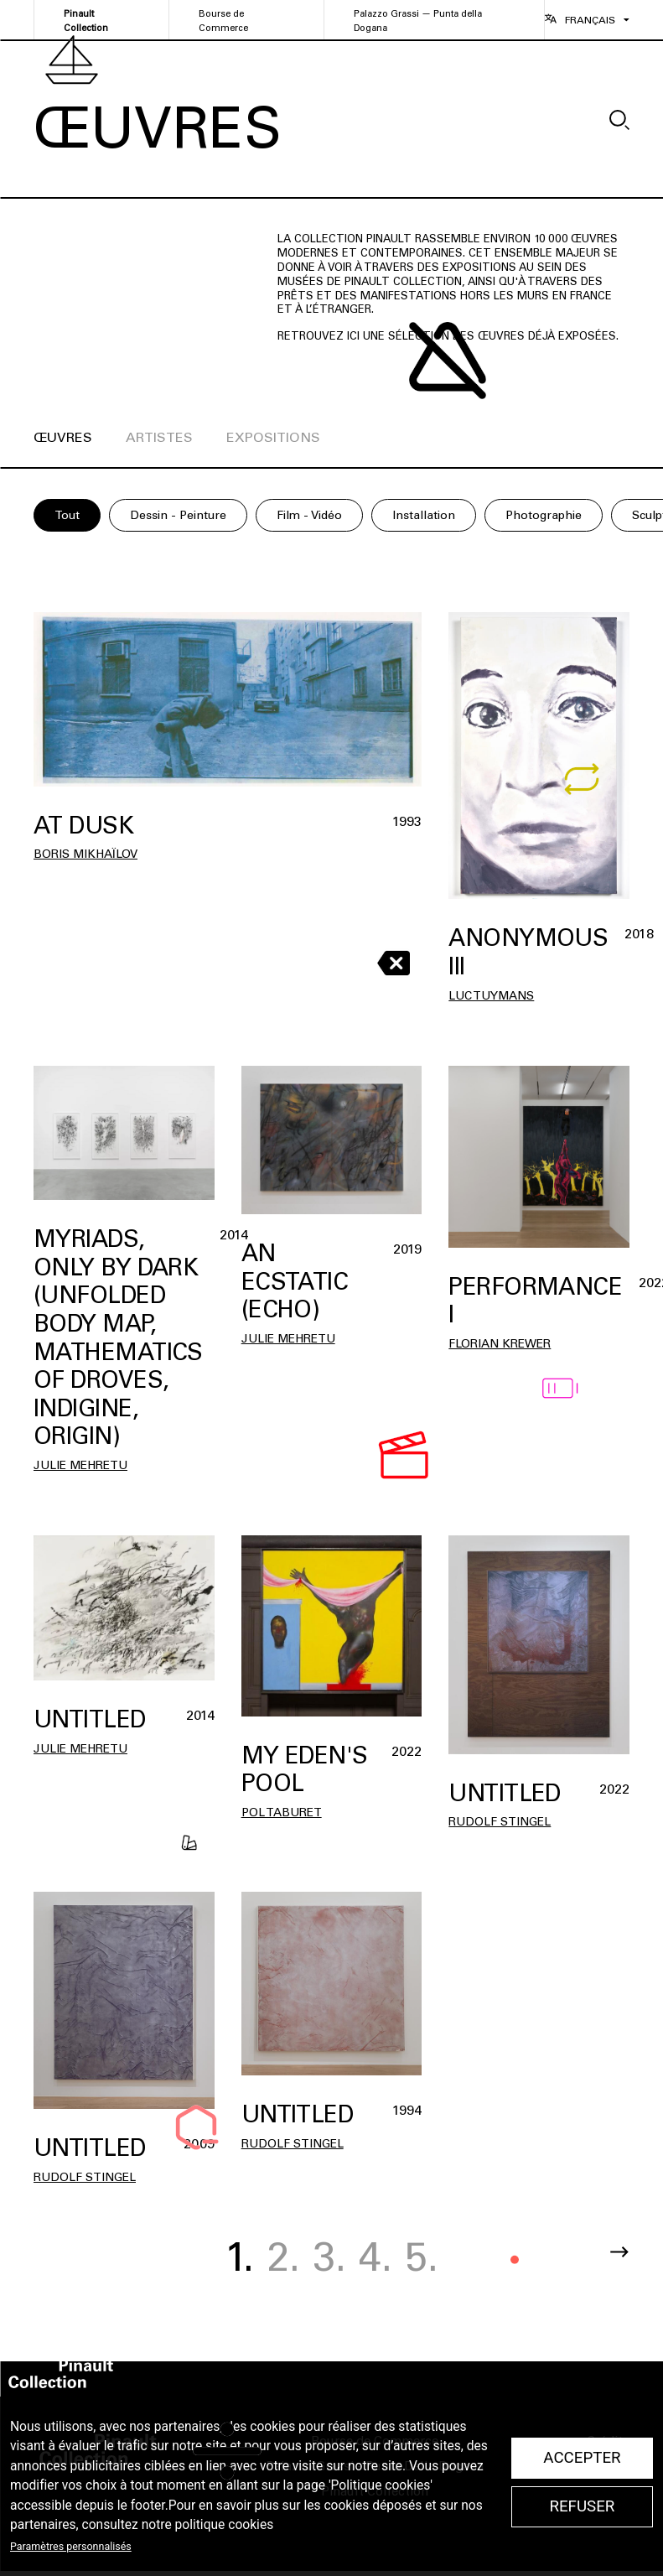 The height and width of the screenshot is (2576, 663). Describe the element at coordinates (559, 1388) in the screenshot. I see `indicates medium battery level` at that location.